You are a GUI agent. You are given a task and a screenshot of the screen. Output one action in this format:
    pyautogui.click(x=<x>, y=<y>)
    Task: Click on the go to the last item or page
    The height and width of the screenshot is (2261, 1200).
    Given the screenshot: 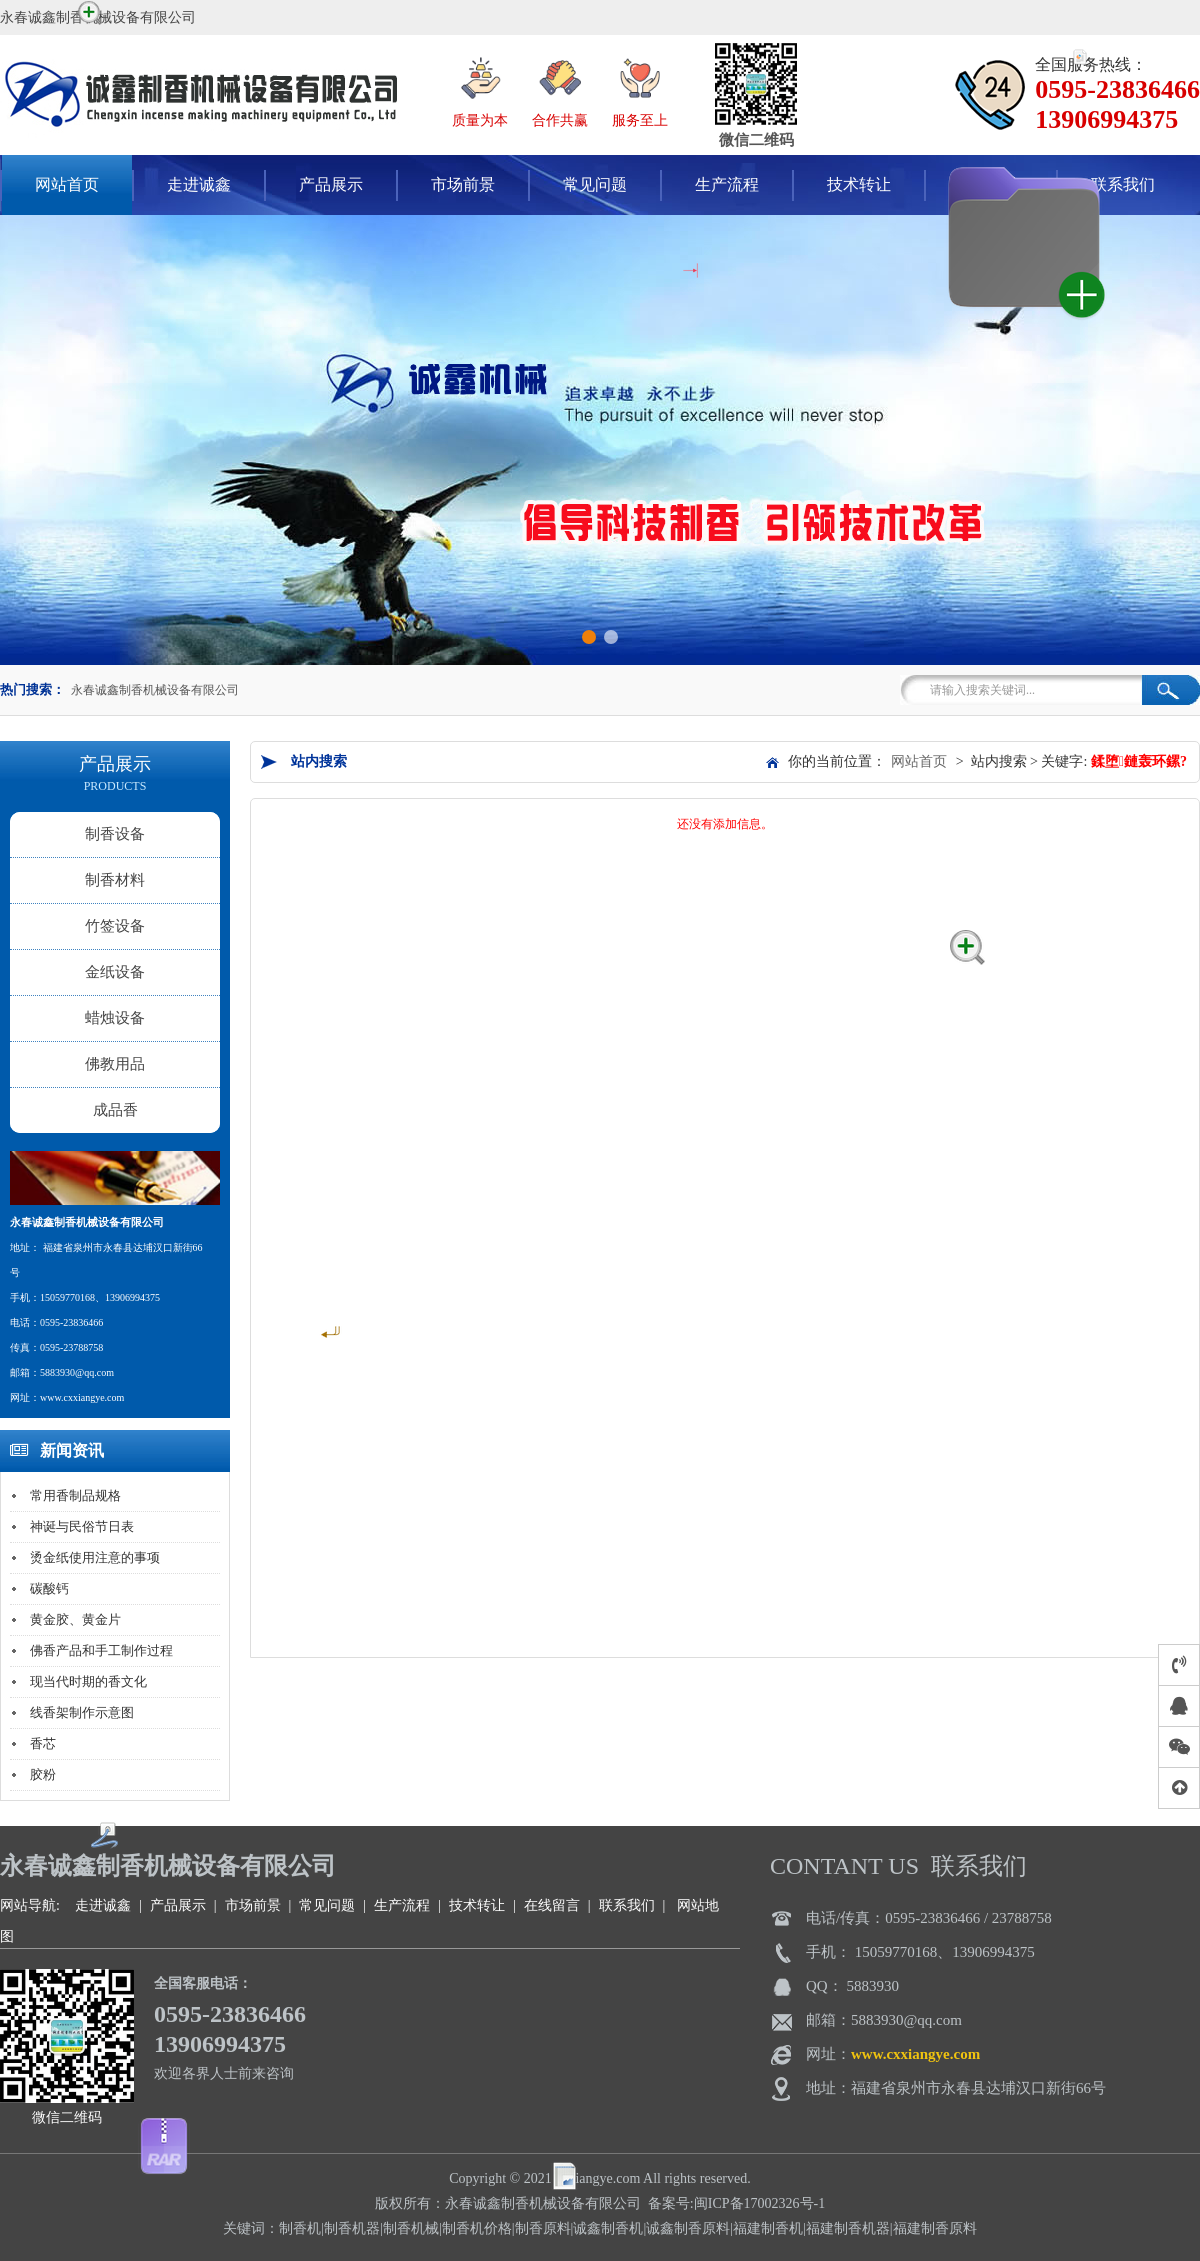 What is the action you would take?
    pyautogui.click(x=690, y=270)
    